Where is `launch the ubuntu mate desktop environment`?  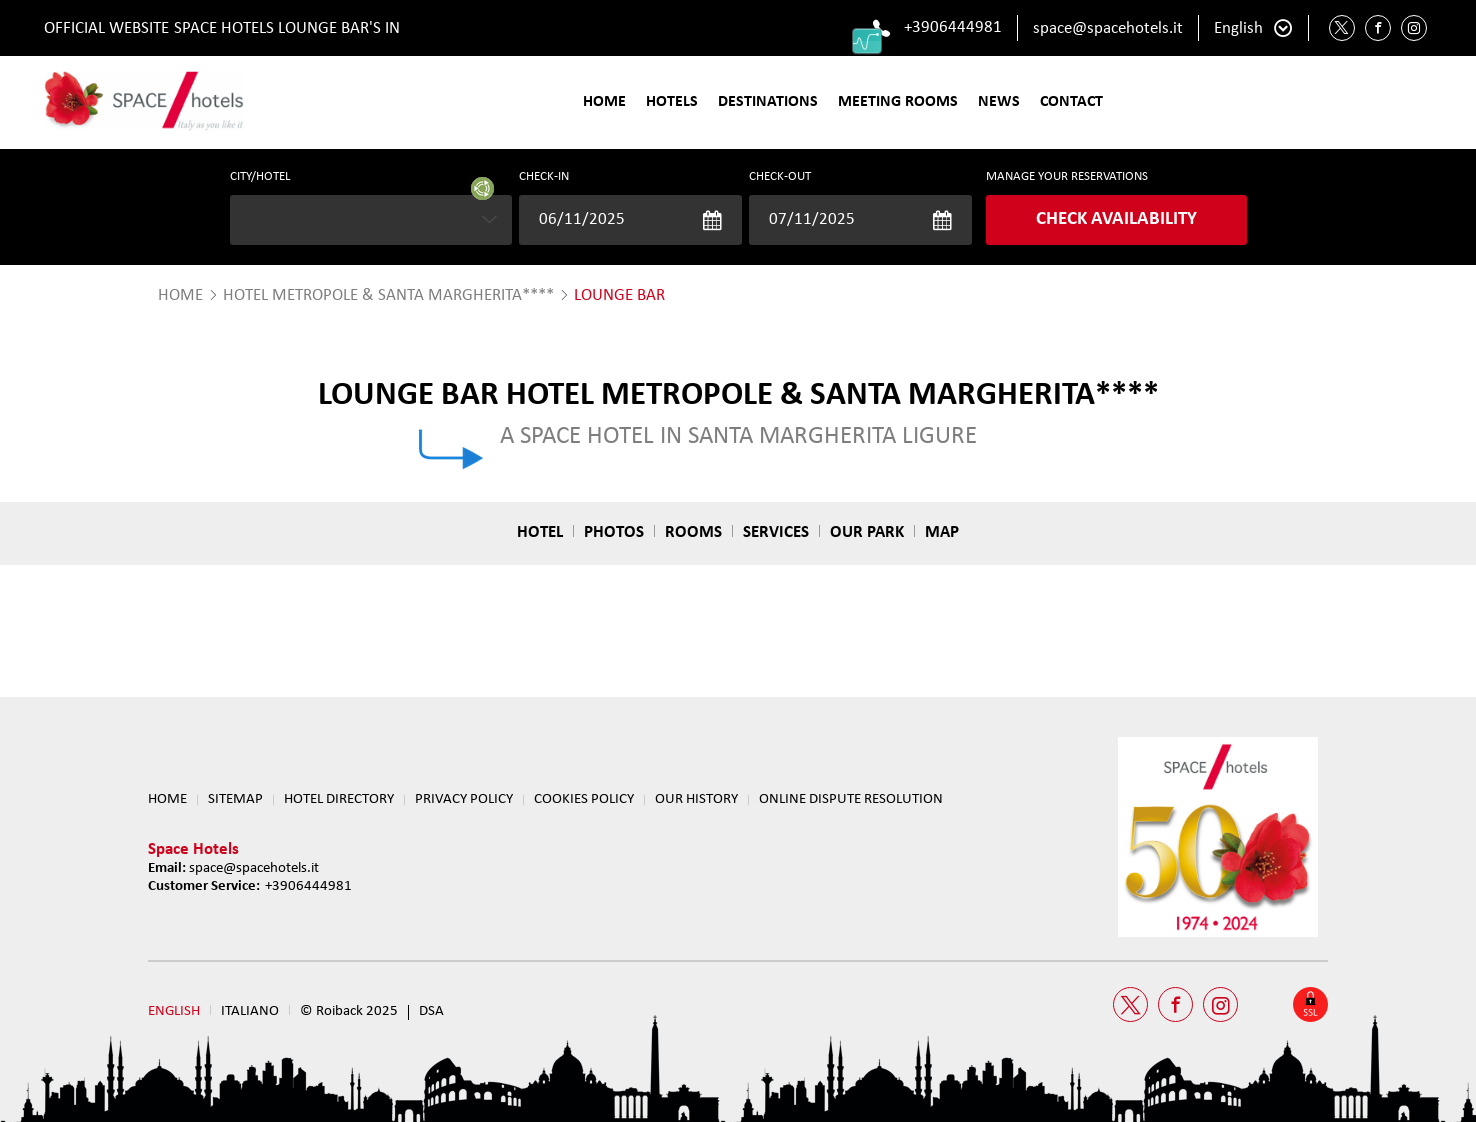
launch the ubuntu mate desktop environment is located at coordinates (482, 188).